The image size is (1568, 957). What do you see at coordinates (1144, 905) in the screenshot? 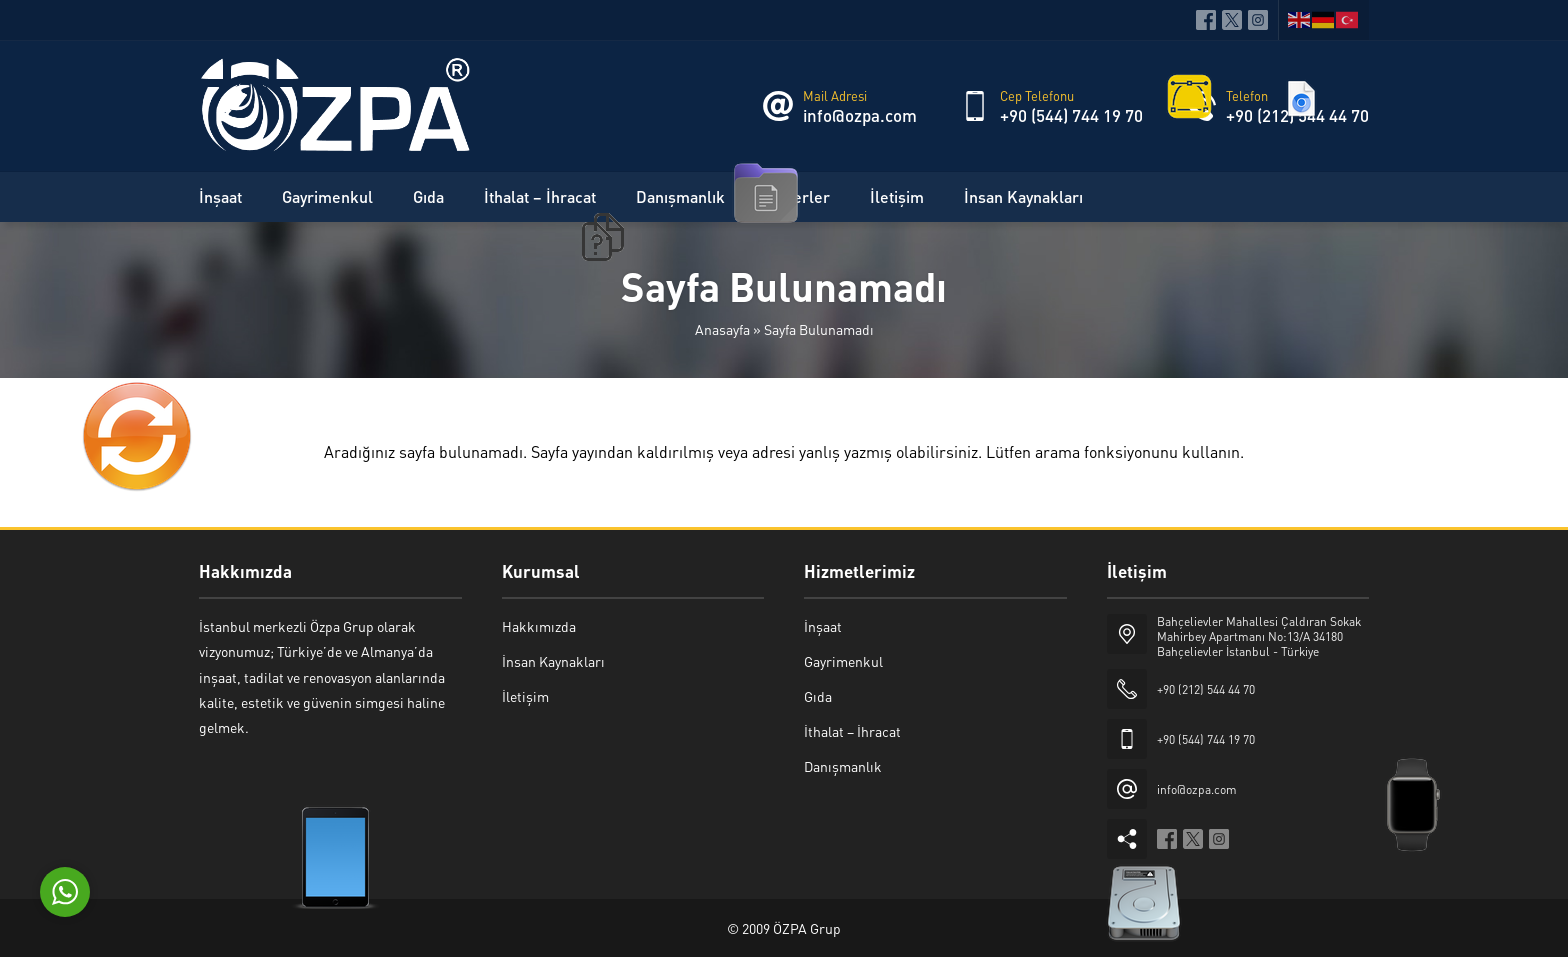
I see `access startup disk settings` at bounding box center [1144, 905].